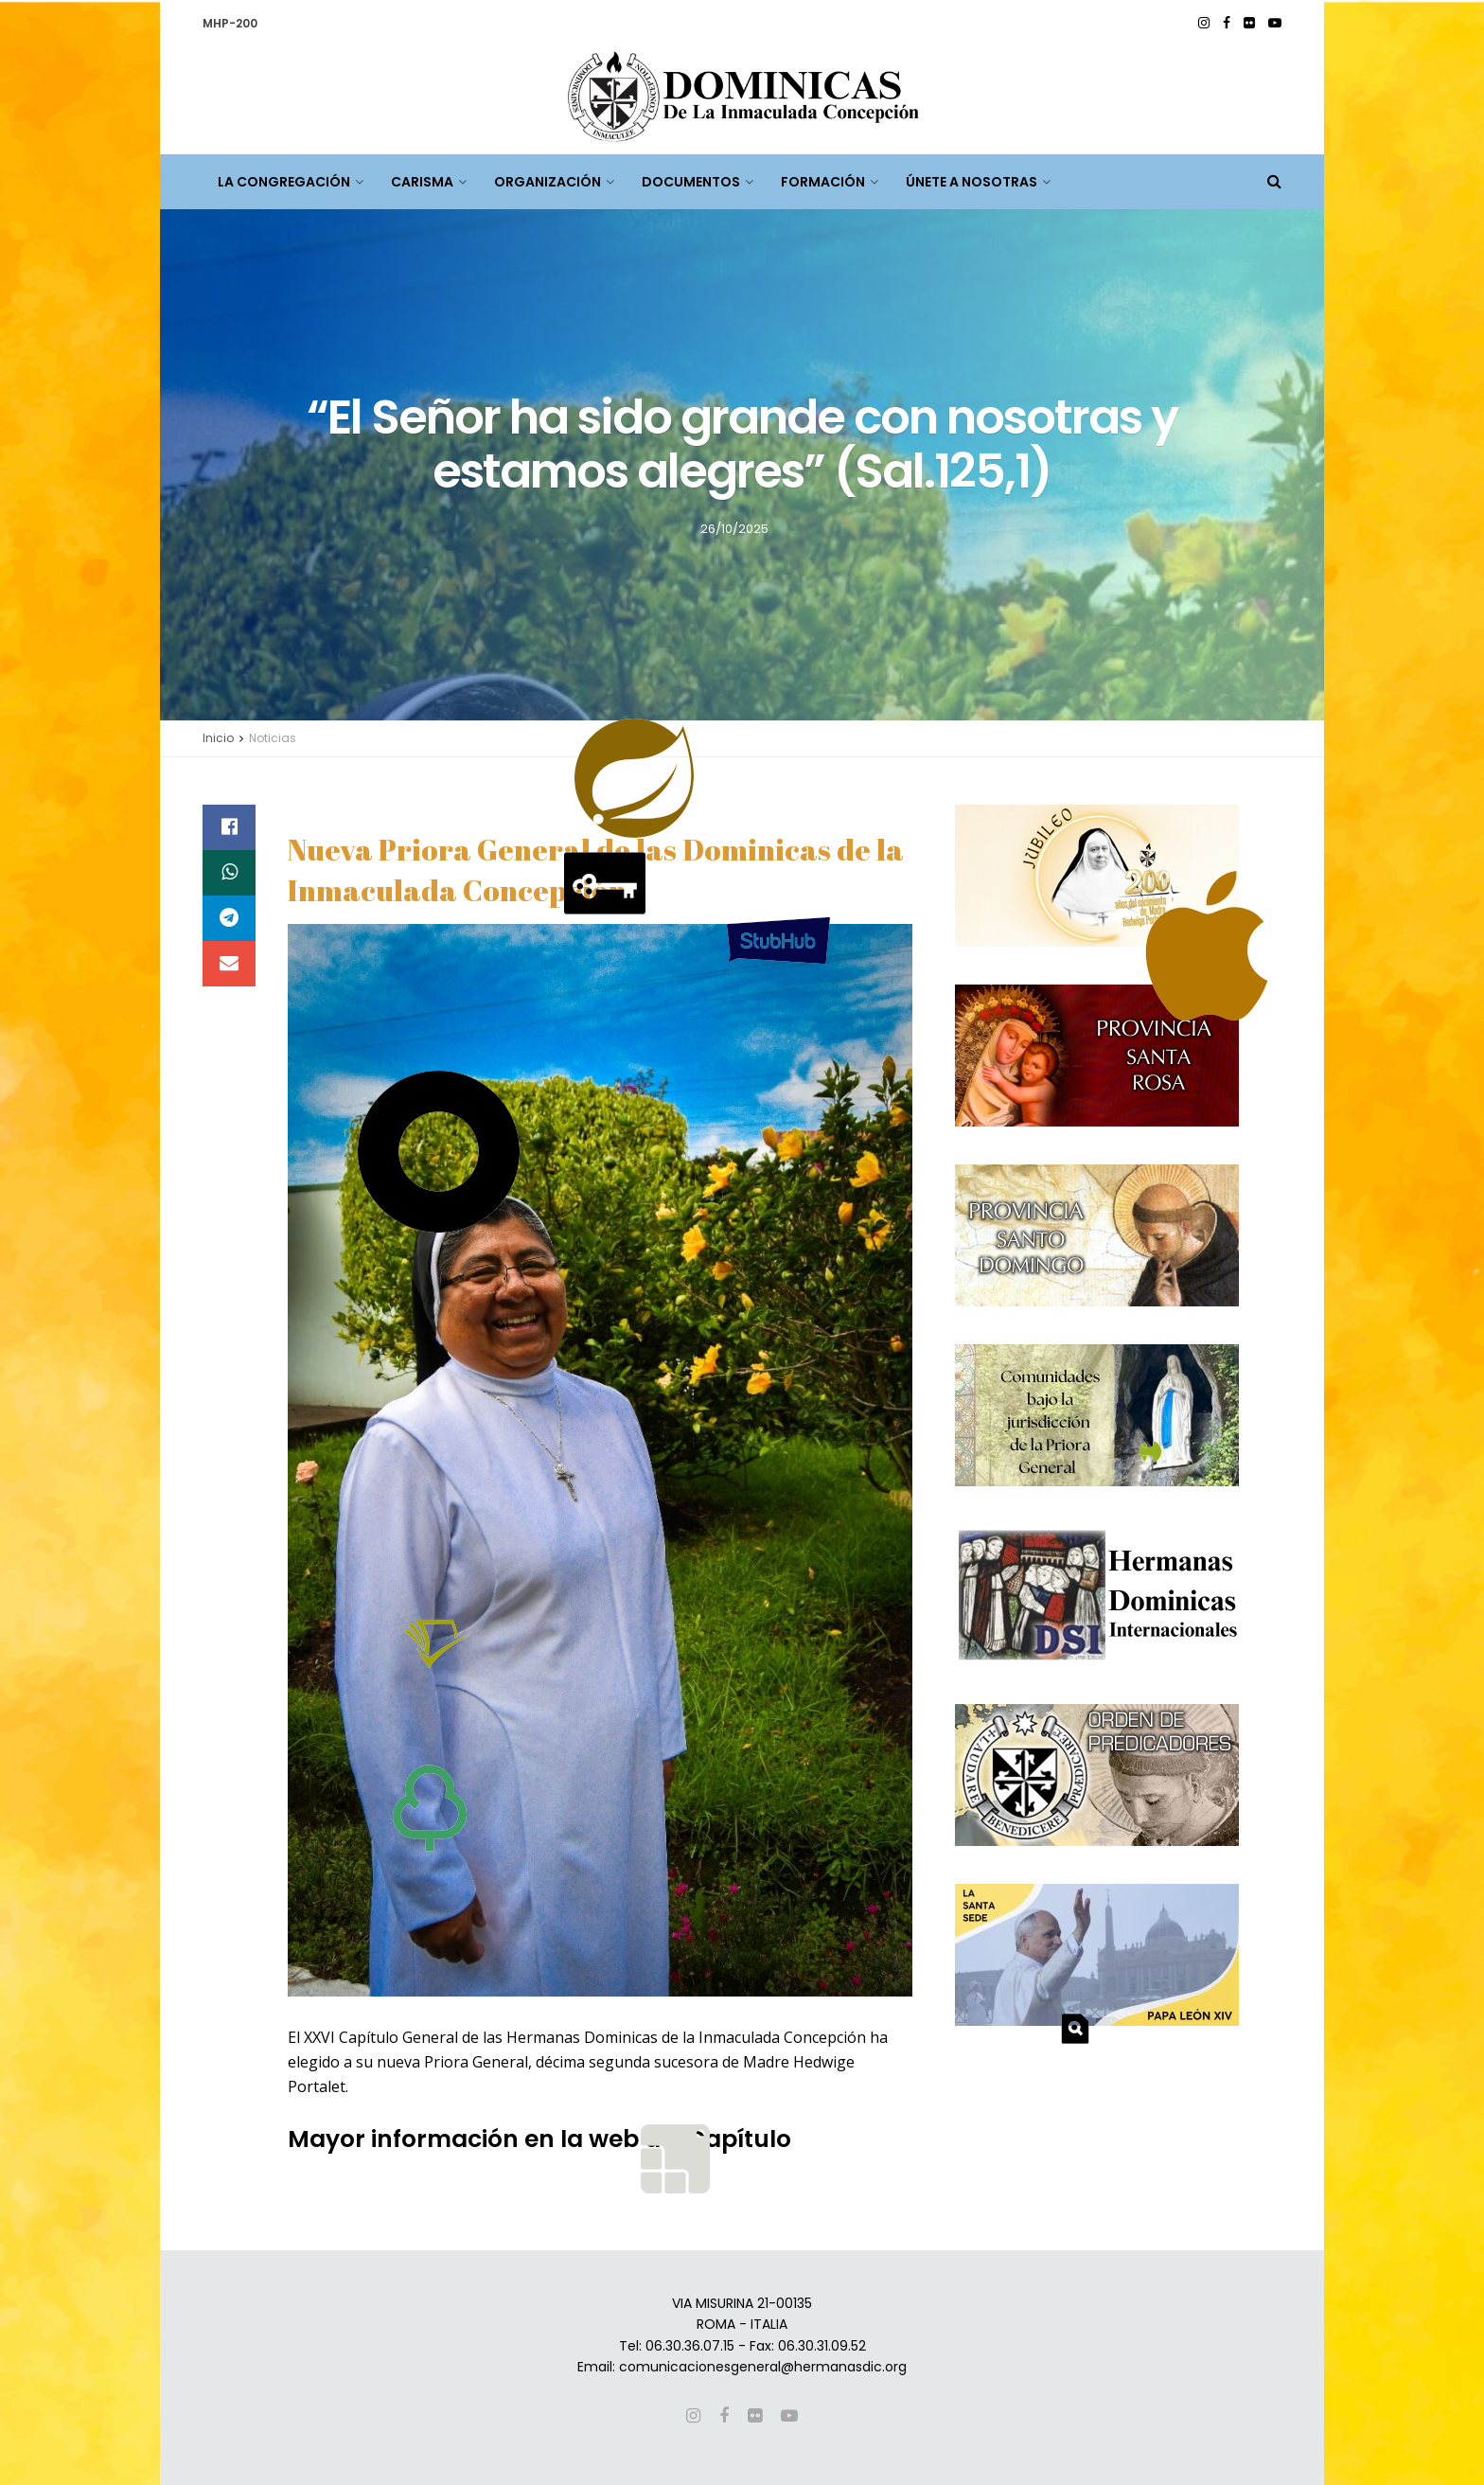 Image resolution: width=1484 pixels, height=2485 pixels. I want to click on LVGL graphics library logo, so click(675, 2158).